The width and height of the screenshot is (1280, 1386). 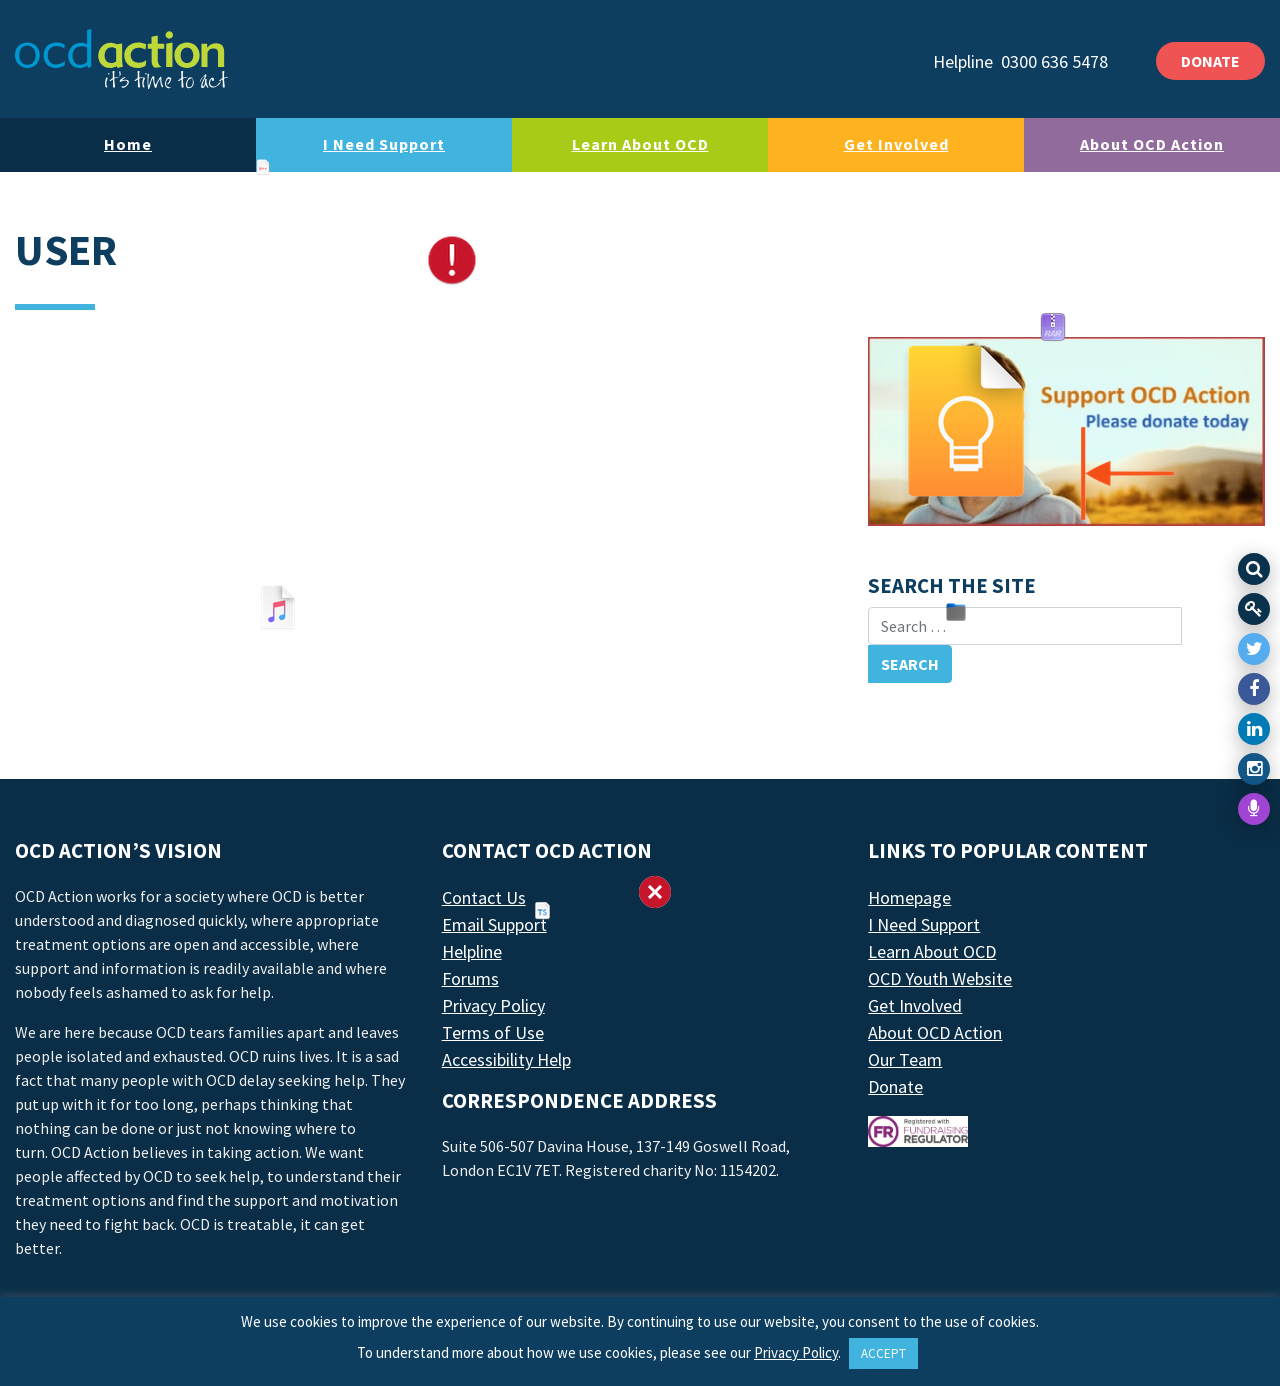 I want to click on generic audio file icon, so click(x=278, y=608).